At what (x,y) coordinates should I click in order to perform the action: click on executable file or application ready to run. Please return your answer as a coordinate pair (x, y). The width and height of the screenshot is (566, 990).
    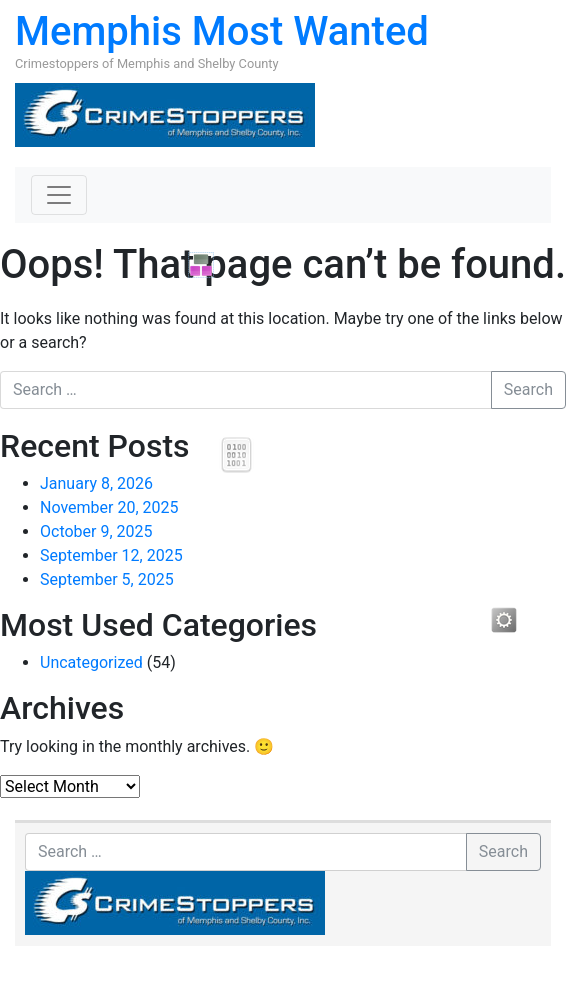
    Looking at the image, I should click on (504, 620).